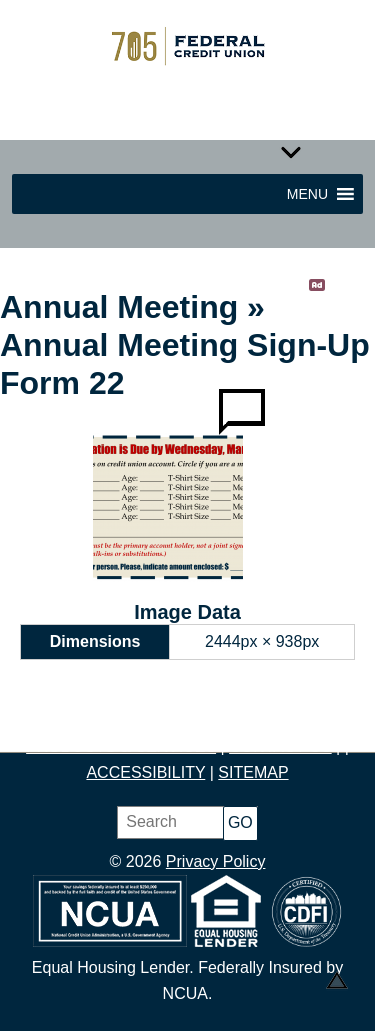 The image size is (375, 1031). What do you see at coordinates (317, 285) in the screenshot?
I see `indicates sponsored or advertisement content` at bounding box center [317, 285].